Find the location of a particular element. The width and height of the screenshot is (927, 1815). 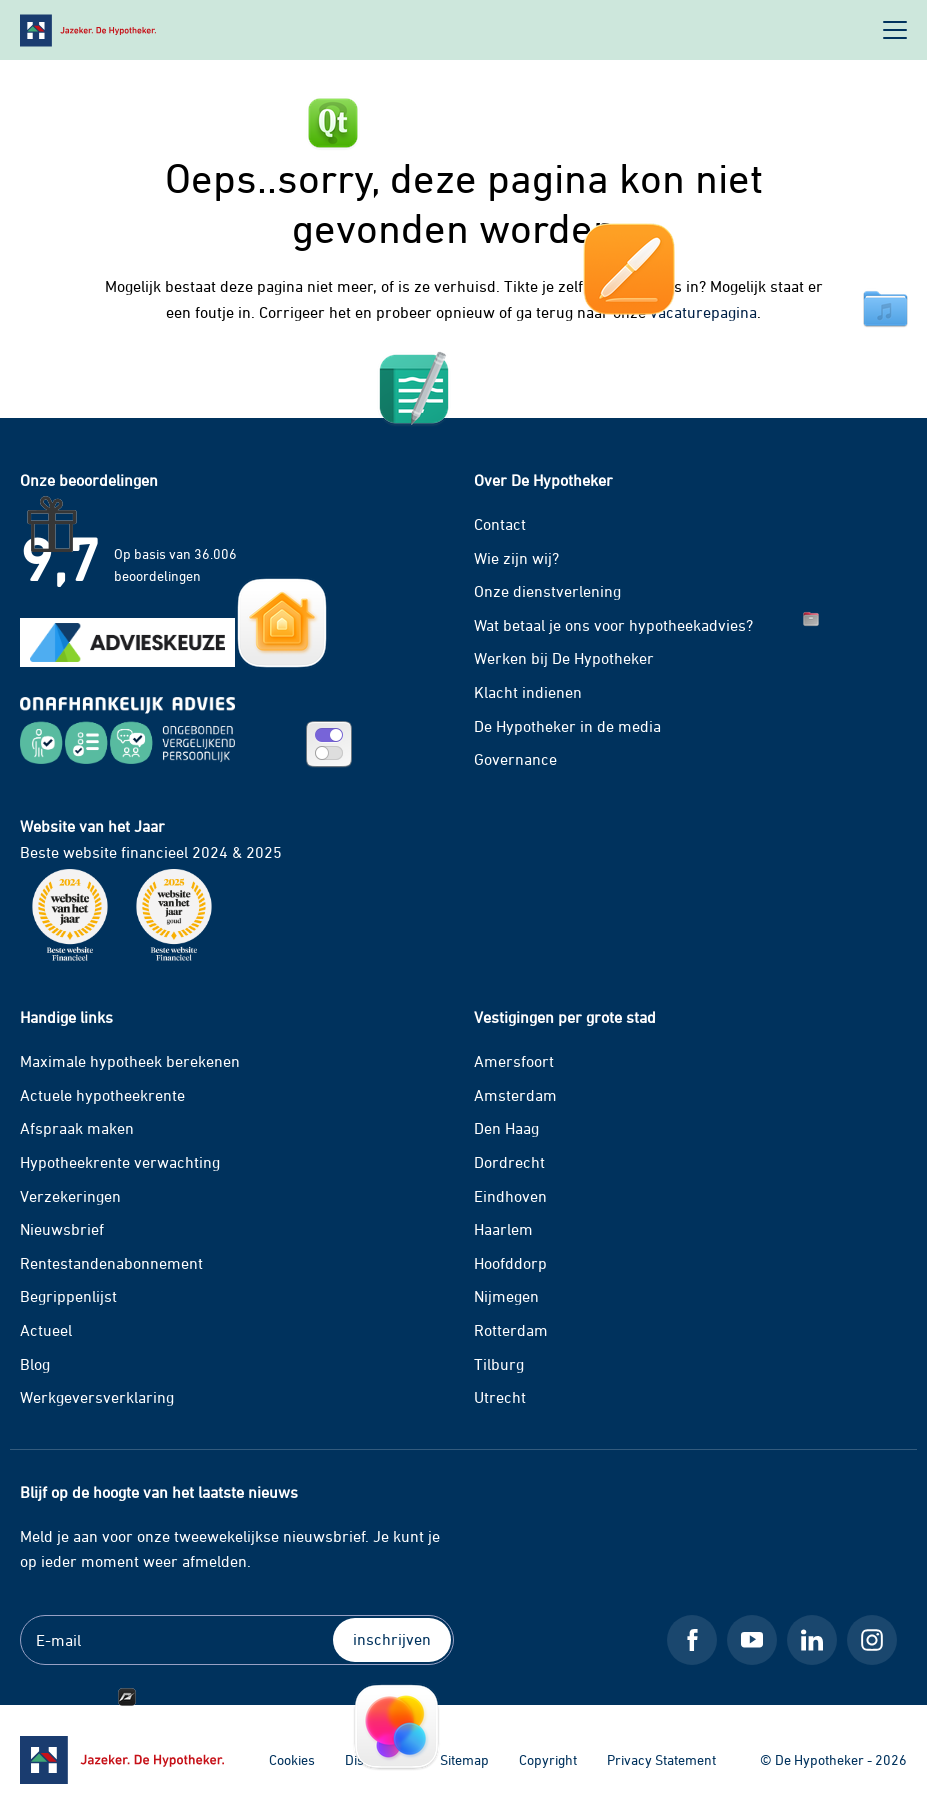

open the home app is located at coordinates (282, 623).